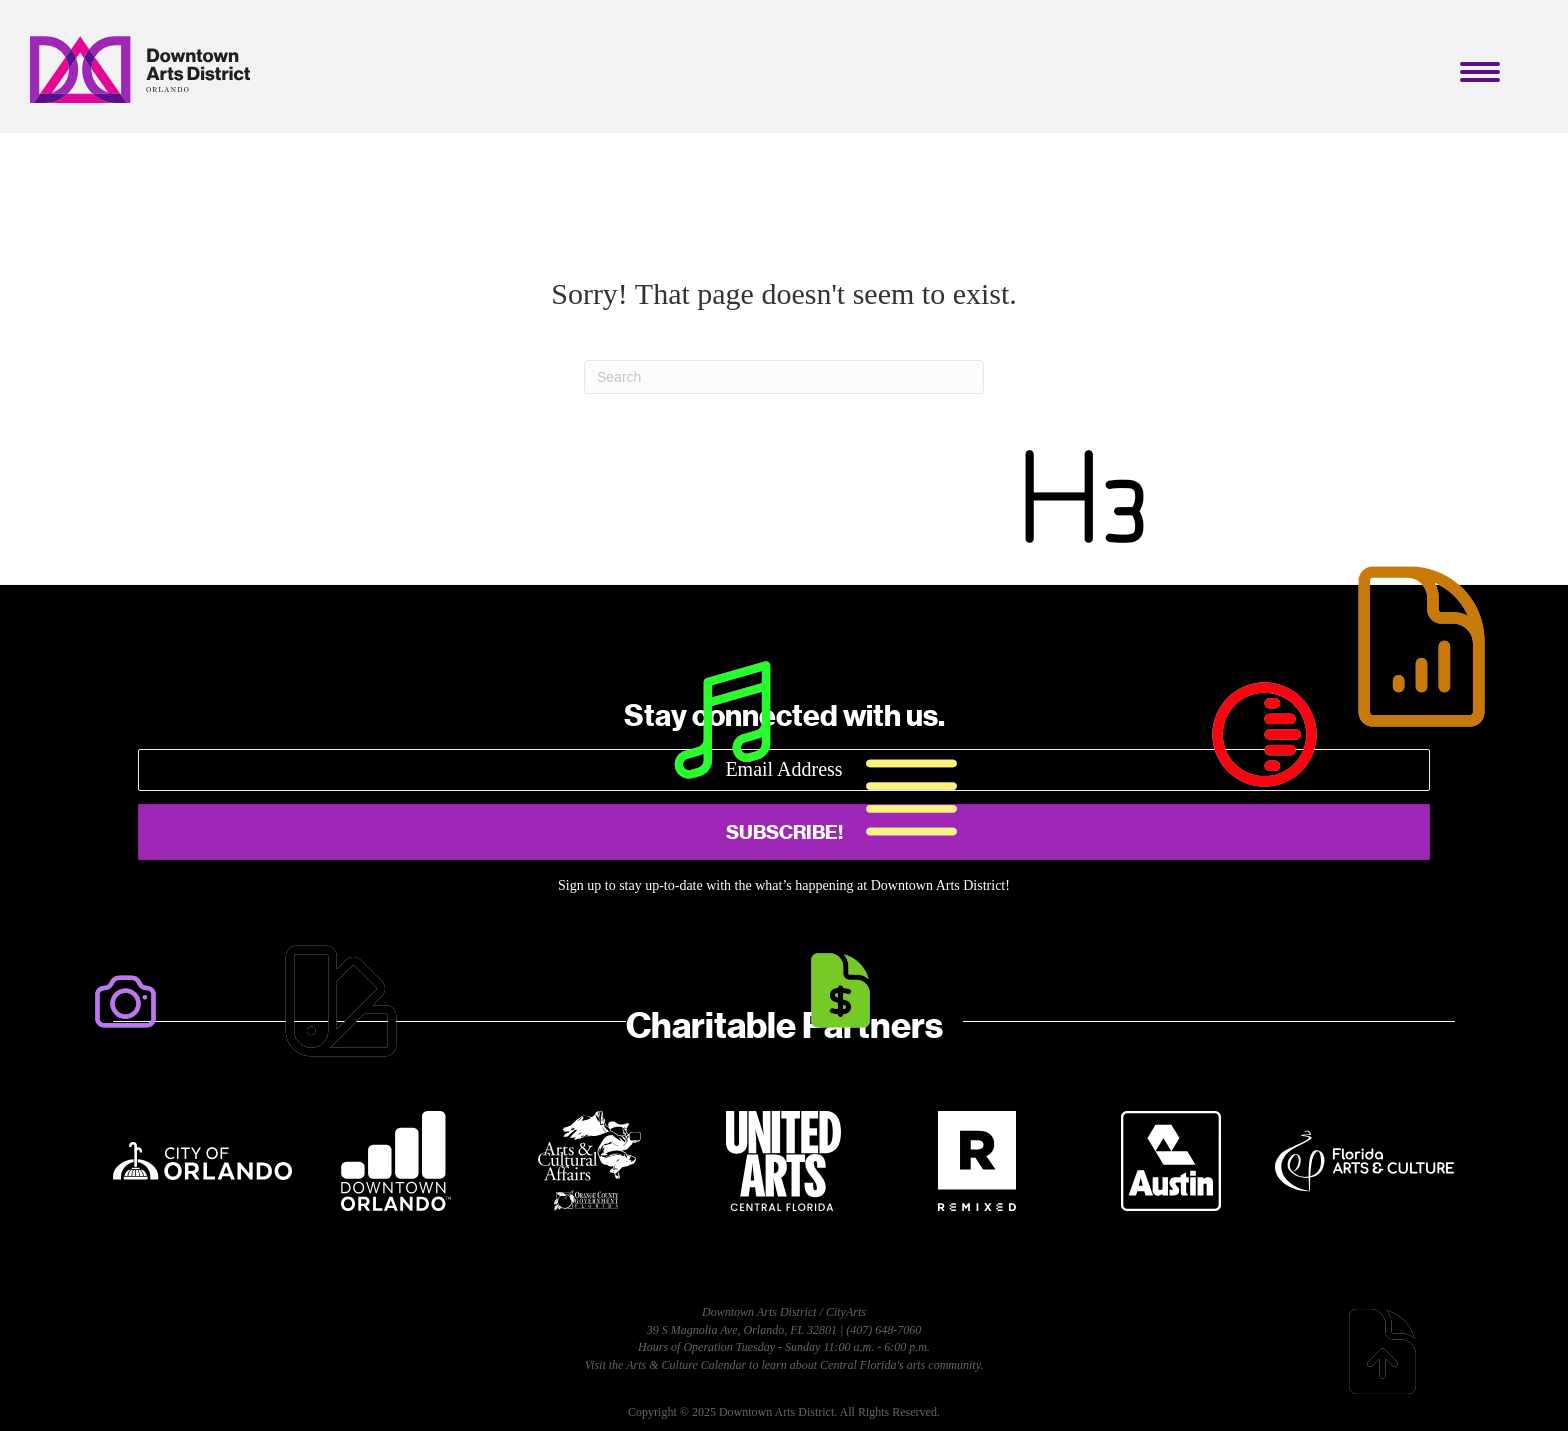 This screenshot has height=1431, width=1568. Describe the element at coordinates (724, 719) in the screenshot. I see `access music or audio player` at that location.